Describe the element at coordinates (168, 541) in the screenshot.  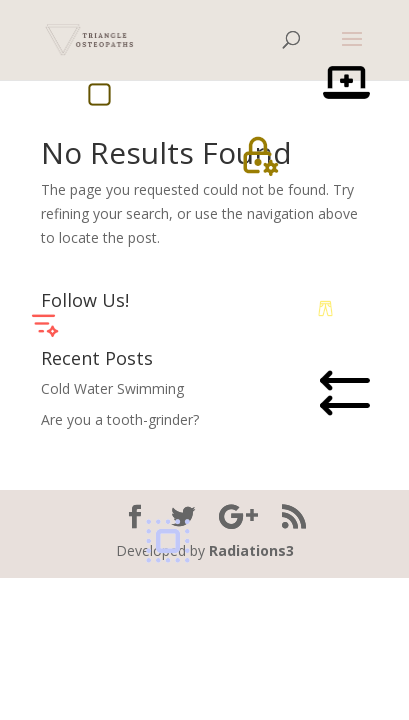
I see `select all items in the current view` at that location.